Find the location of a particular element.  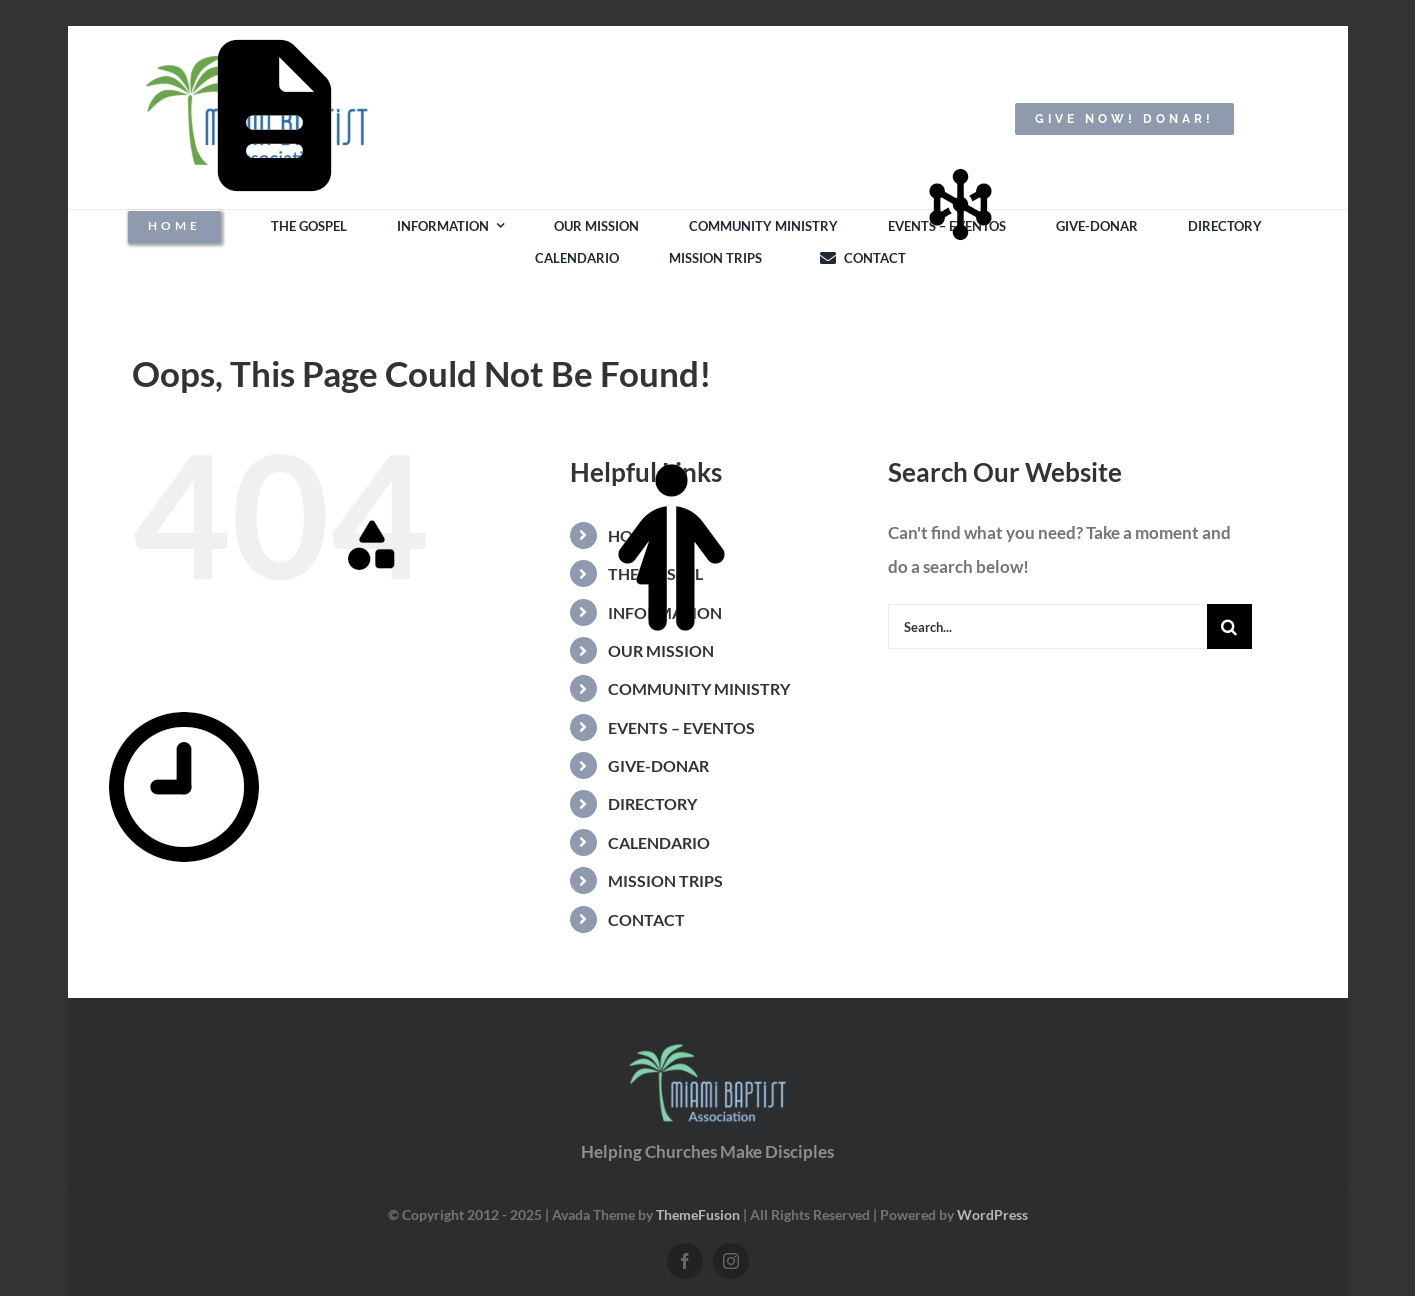

view document or text file is located at coordinates (274, 115).